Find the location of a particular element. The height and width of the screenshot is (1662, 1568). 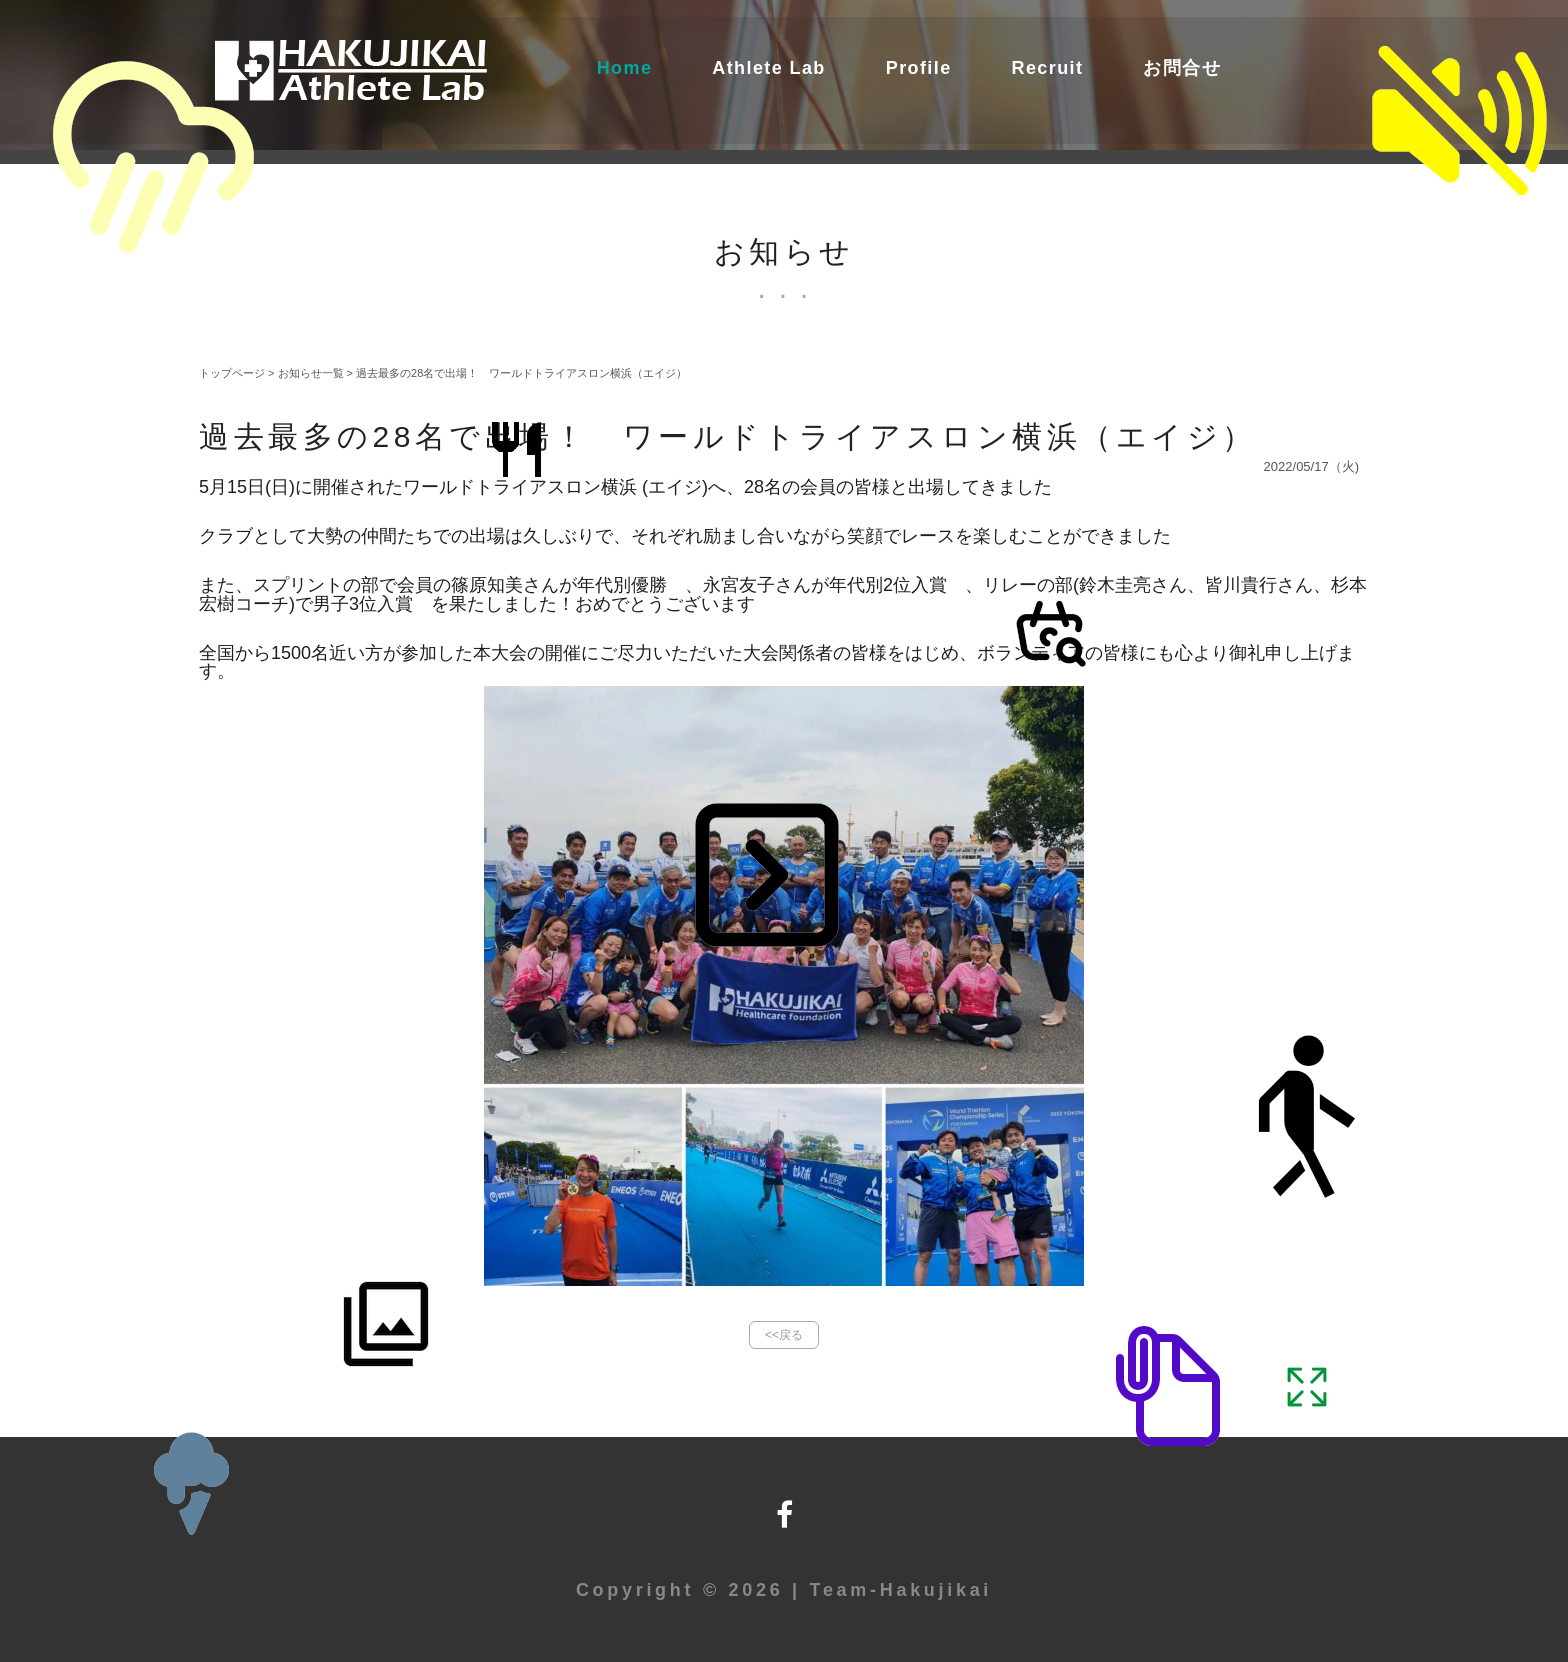

indicates rainy and windy weather conditions is located at coordinates (153, 152).